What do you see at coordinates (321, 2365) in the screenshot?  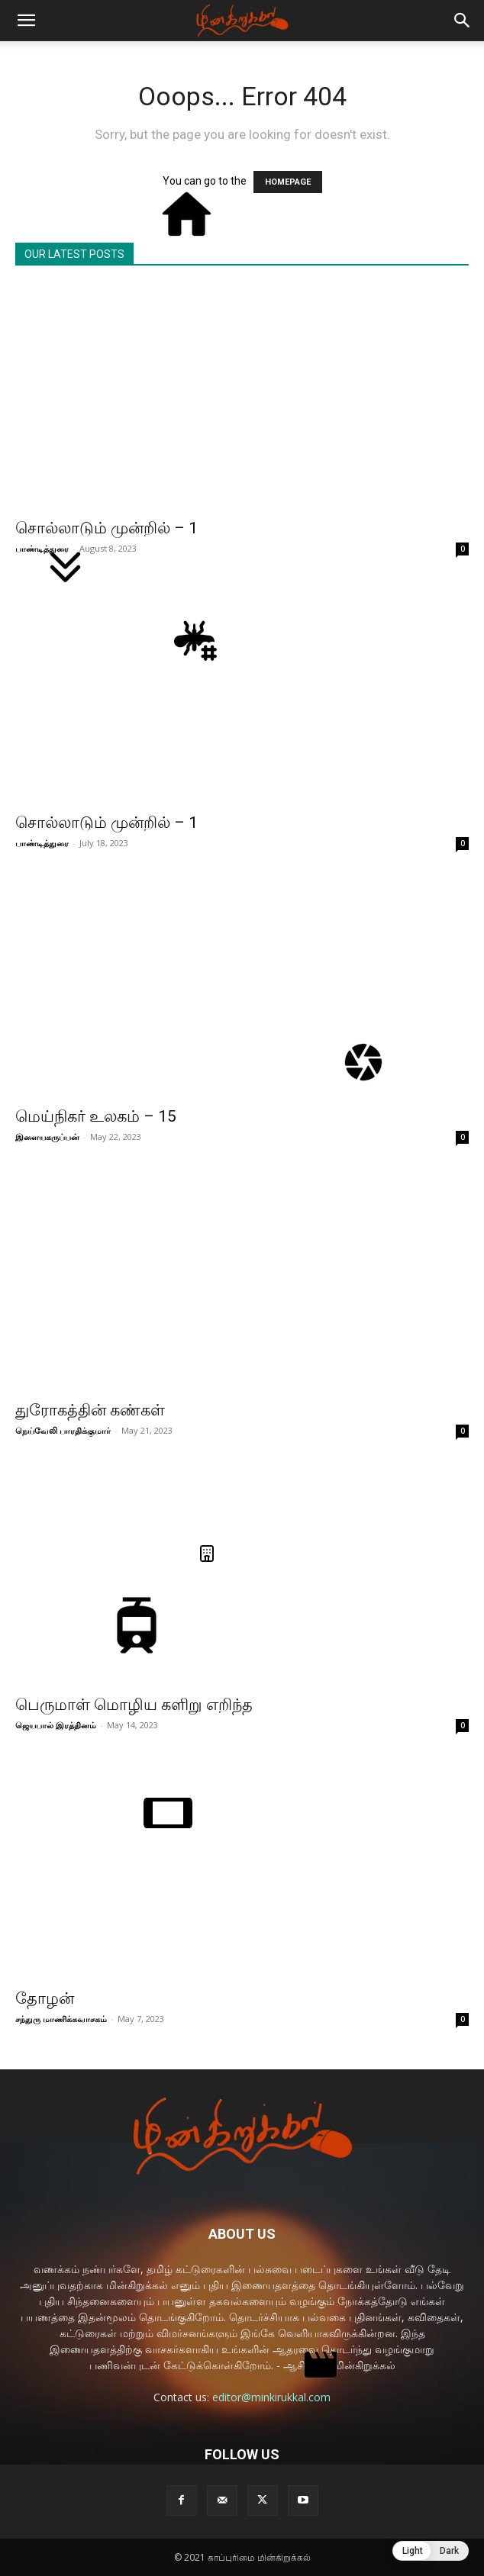 I see `access video or movie content` at bounding box center [321, 2365].